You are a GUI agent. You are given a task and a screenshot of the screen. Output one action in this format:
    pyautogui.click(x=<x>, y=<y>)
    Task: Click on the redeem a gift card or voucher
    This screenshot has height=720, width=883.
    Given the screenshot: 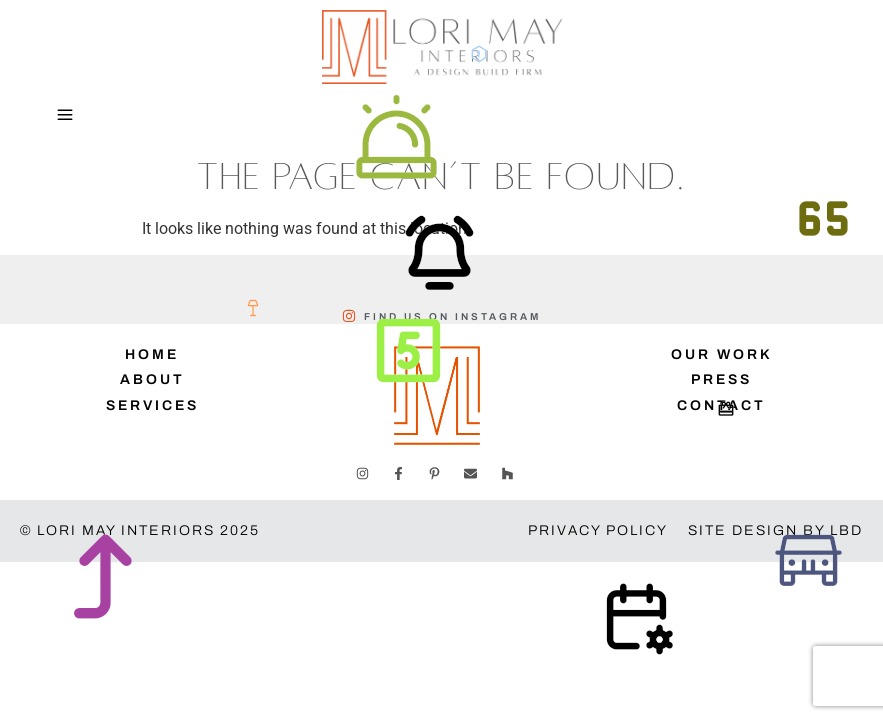 What is the action you would take?
    pyautogui.click(x=726, y=409)
    